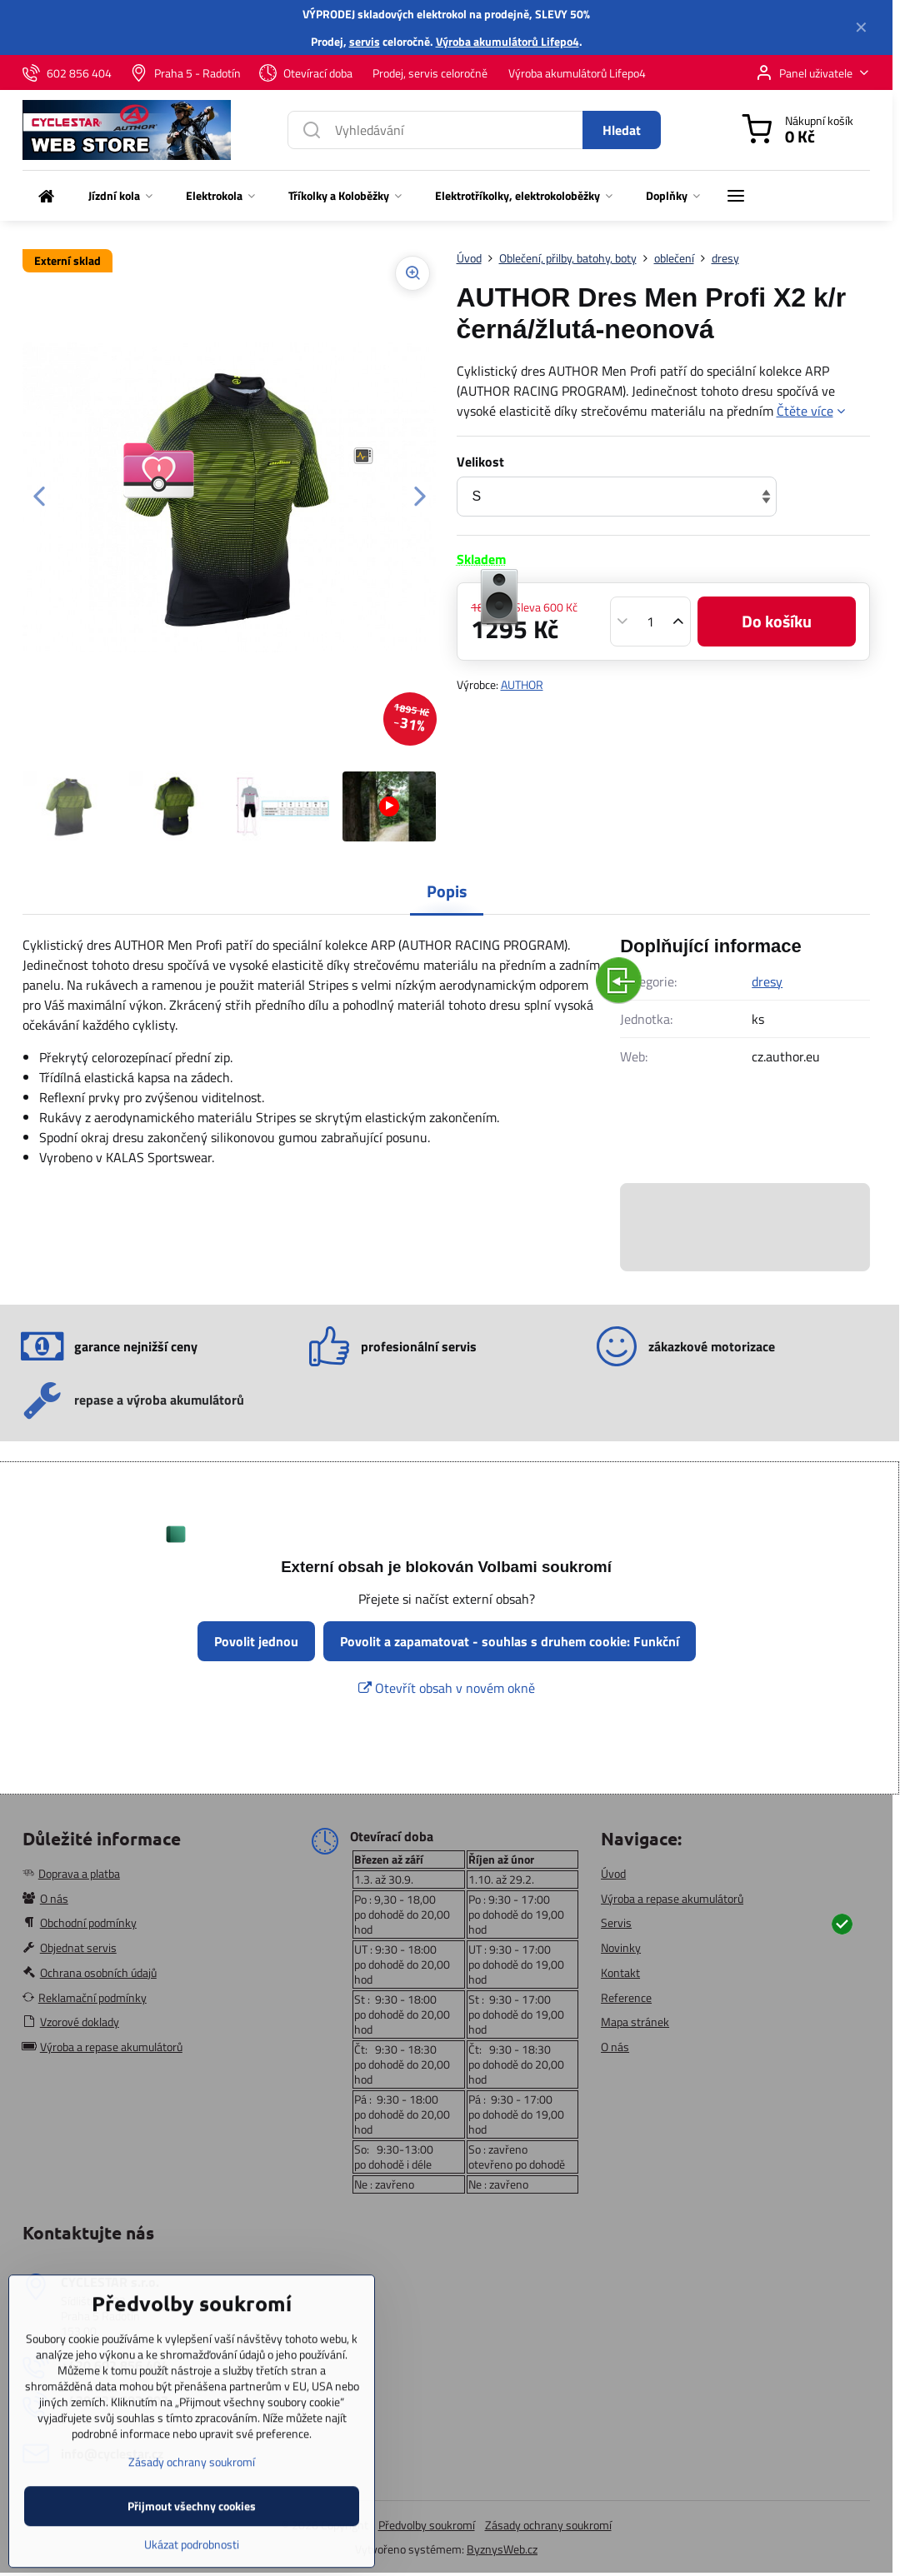 The height and width of the screenshot is (2576, 905). I want to click on open system monitor application, so click(363, 456).